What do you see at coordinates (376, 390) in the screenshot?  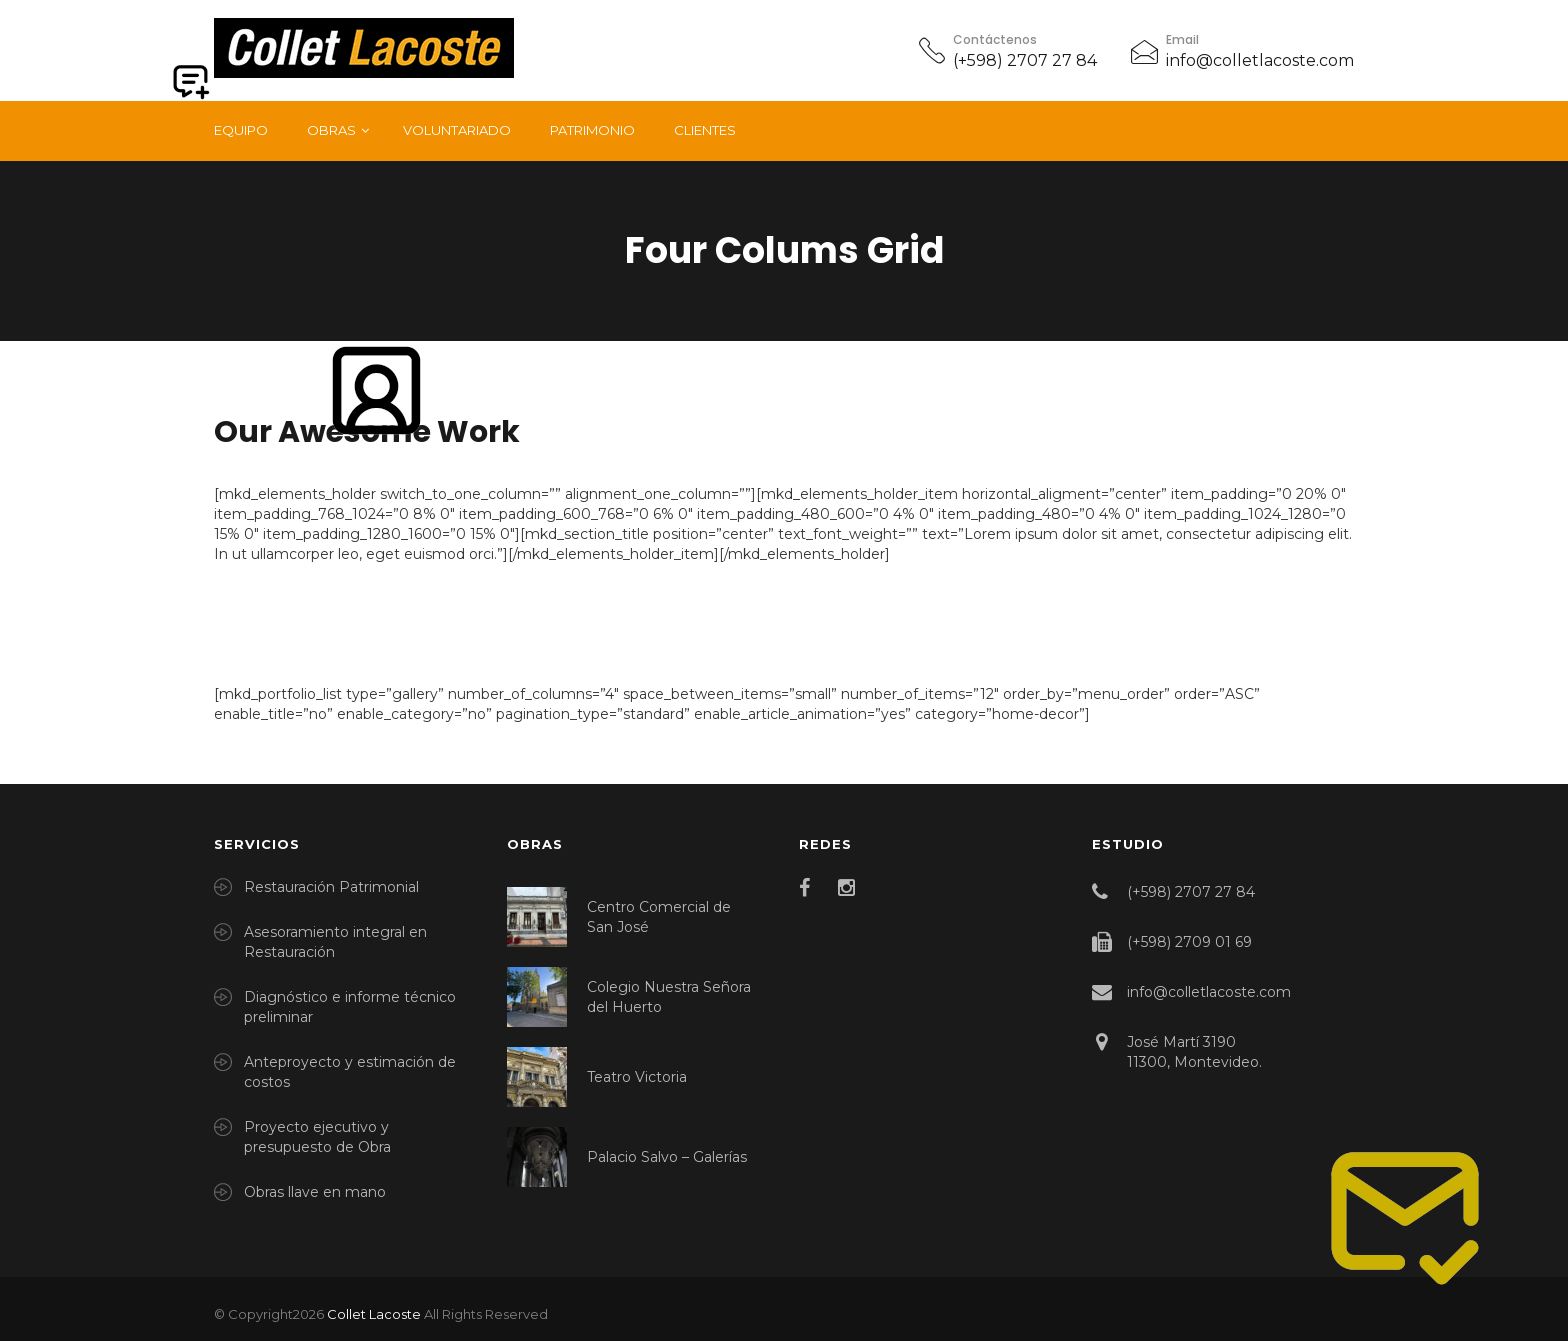 I see `view user profile` at bounding box center [376, 390].